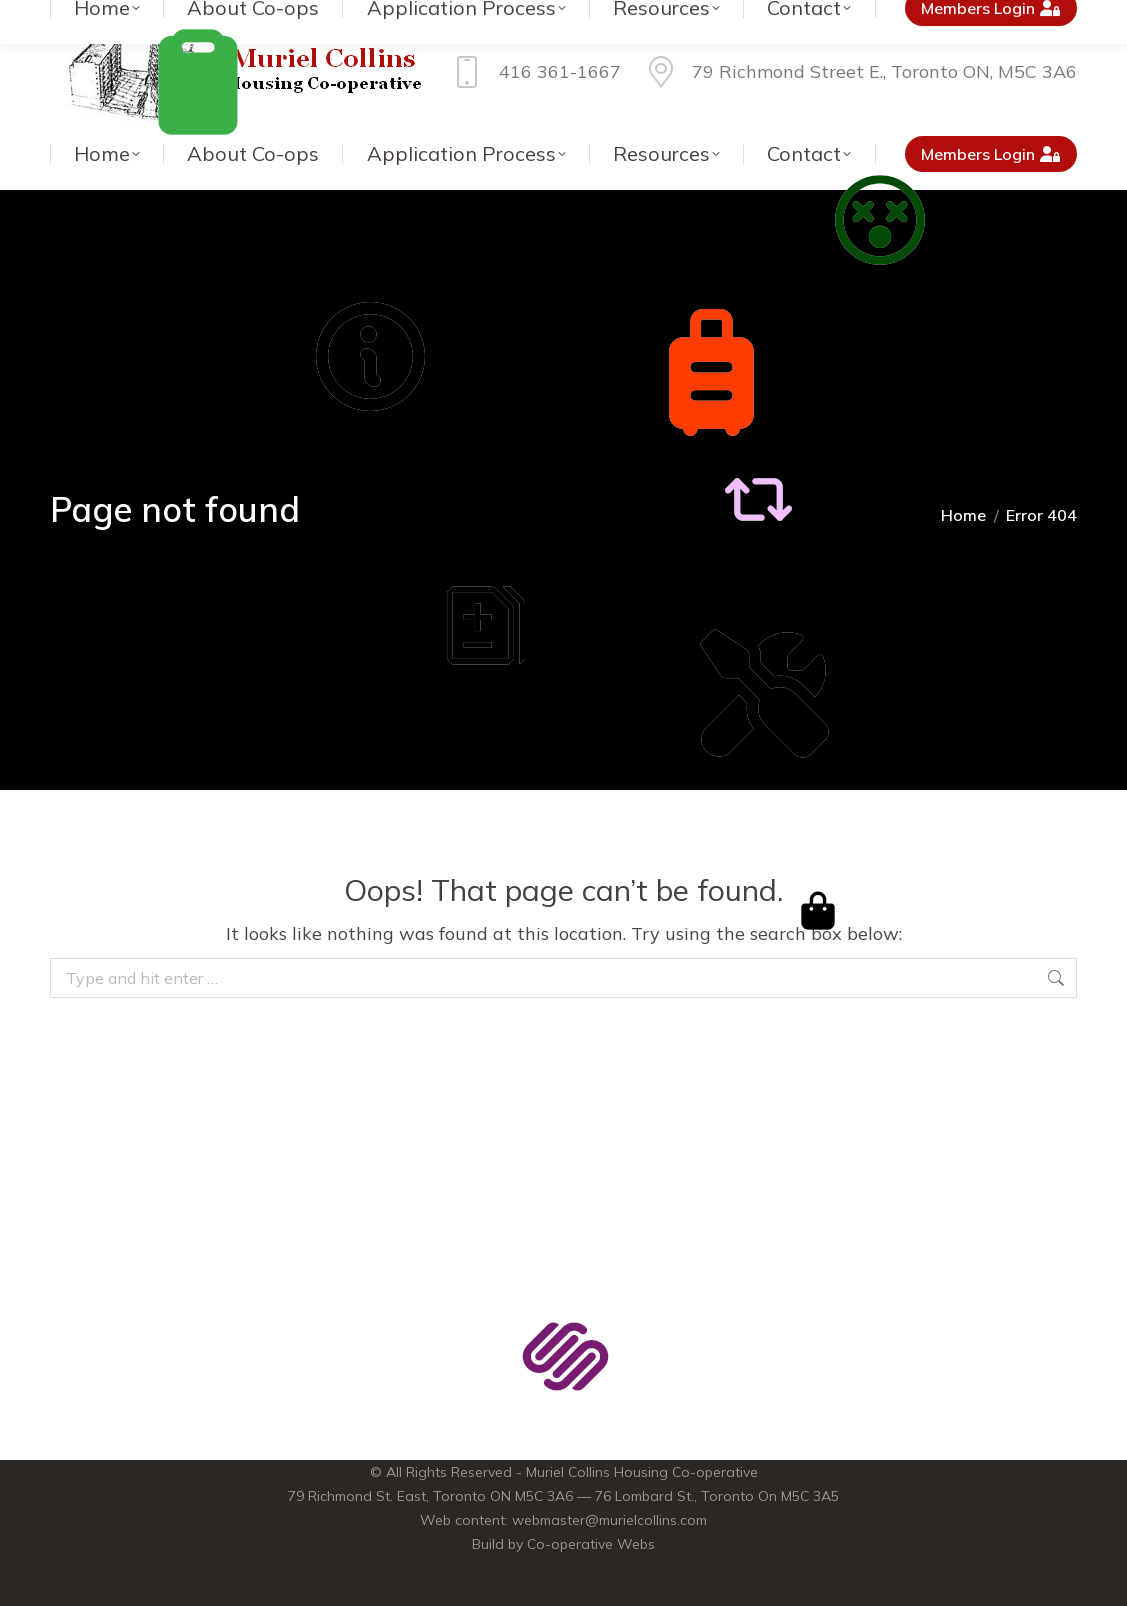 The image size is (1127, 1606). What do you see at coordinates (758, 499) in the screenshot?
I see `enable repeat or loop playback` at bounding box center [758, 499].